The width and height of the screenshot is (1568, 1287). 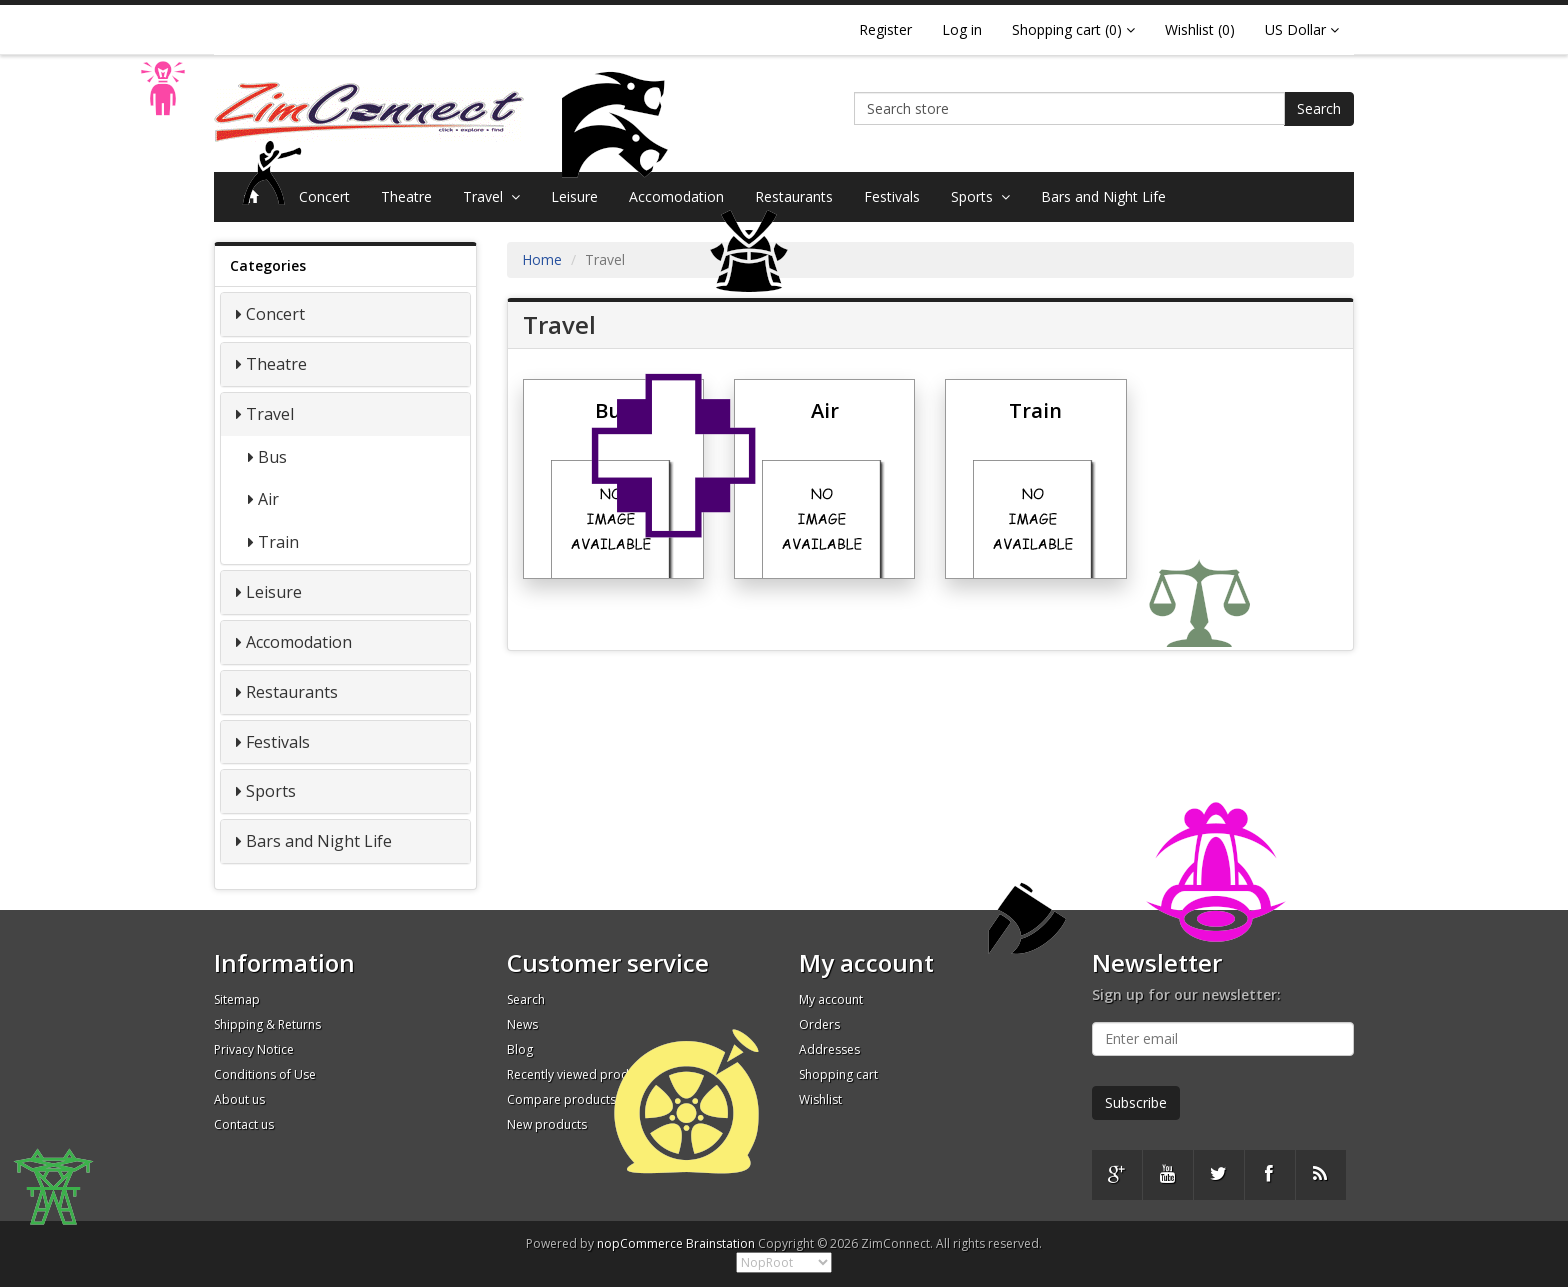 I want to click on alien invasion or UFO event in game, so click(x=1216, y=872).